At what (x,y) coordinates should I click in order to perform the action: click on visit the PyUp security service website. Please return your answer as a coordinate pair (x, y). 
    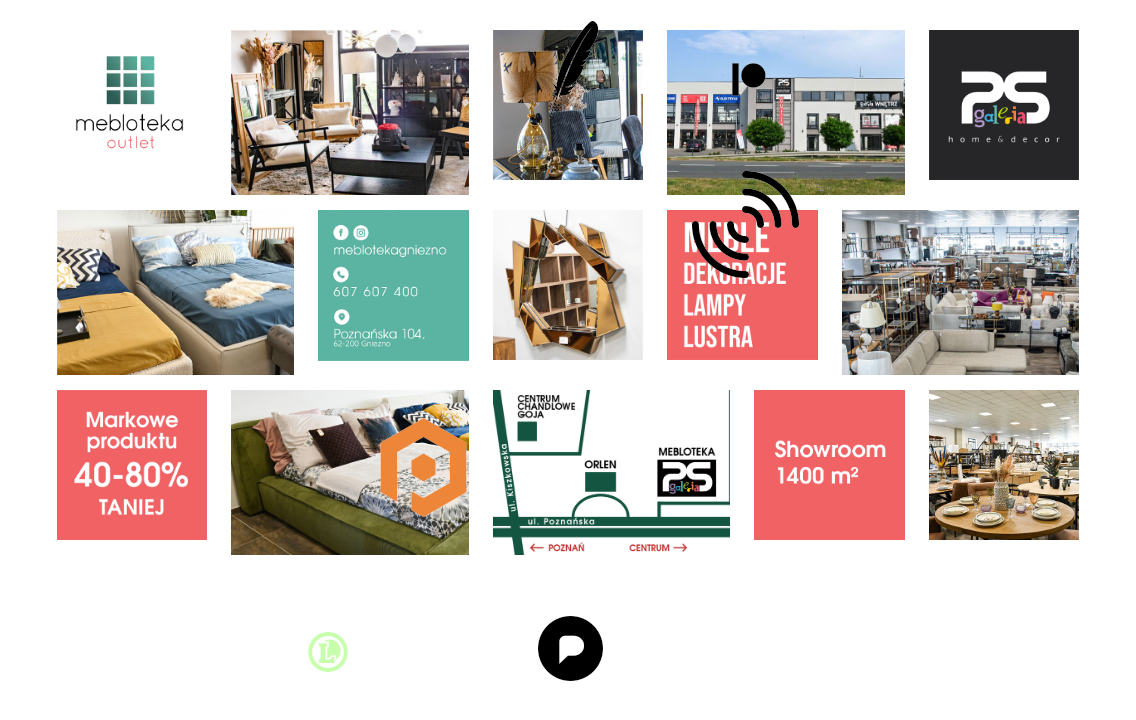
    Looking at the image, I should click on (423, 467).